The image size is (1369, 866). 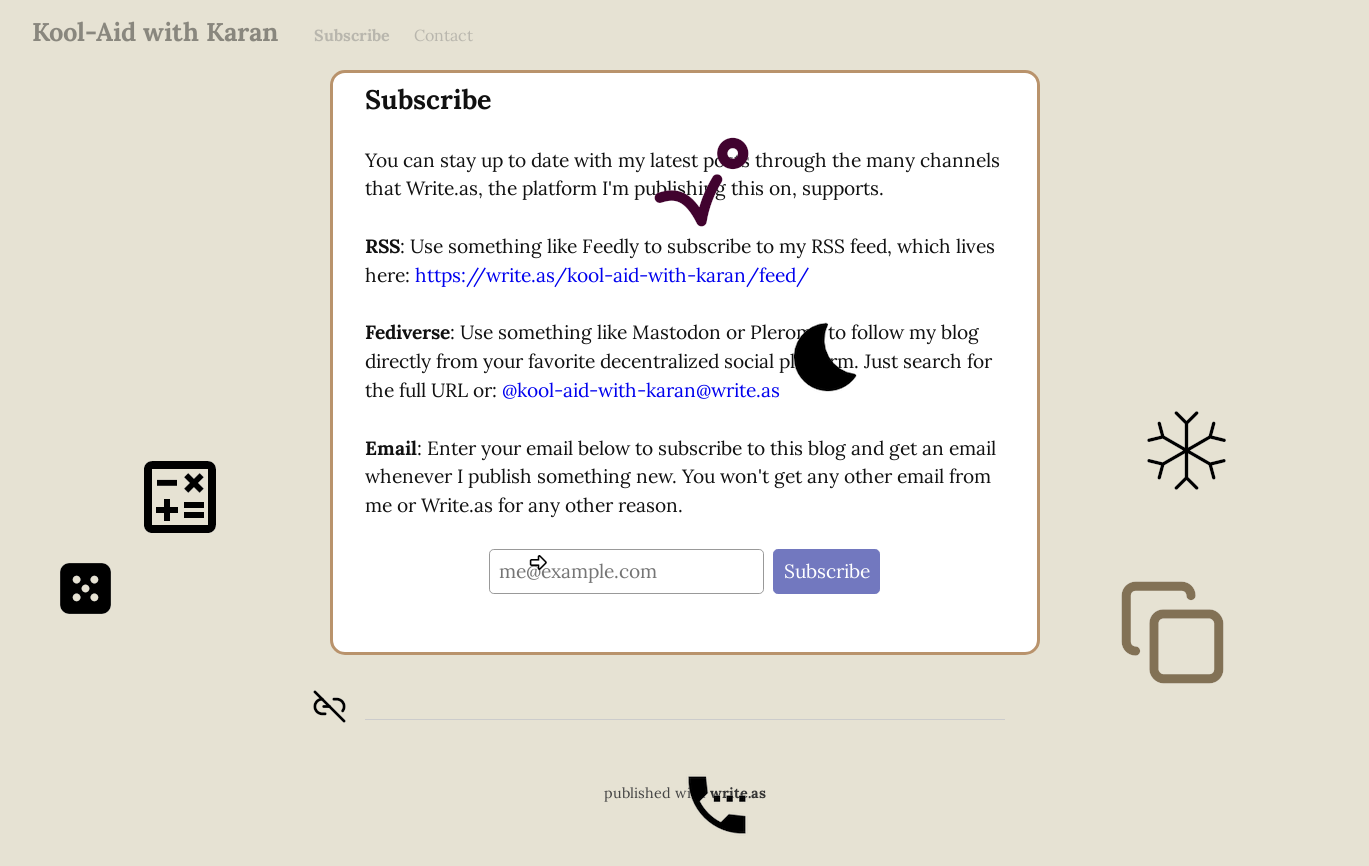 I want to click on access phone or call settings, so click(x=717, y=805).